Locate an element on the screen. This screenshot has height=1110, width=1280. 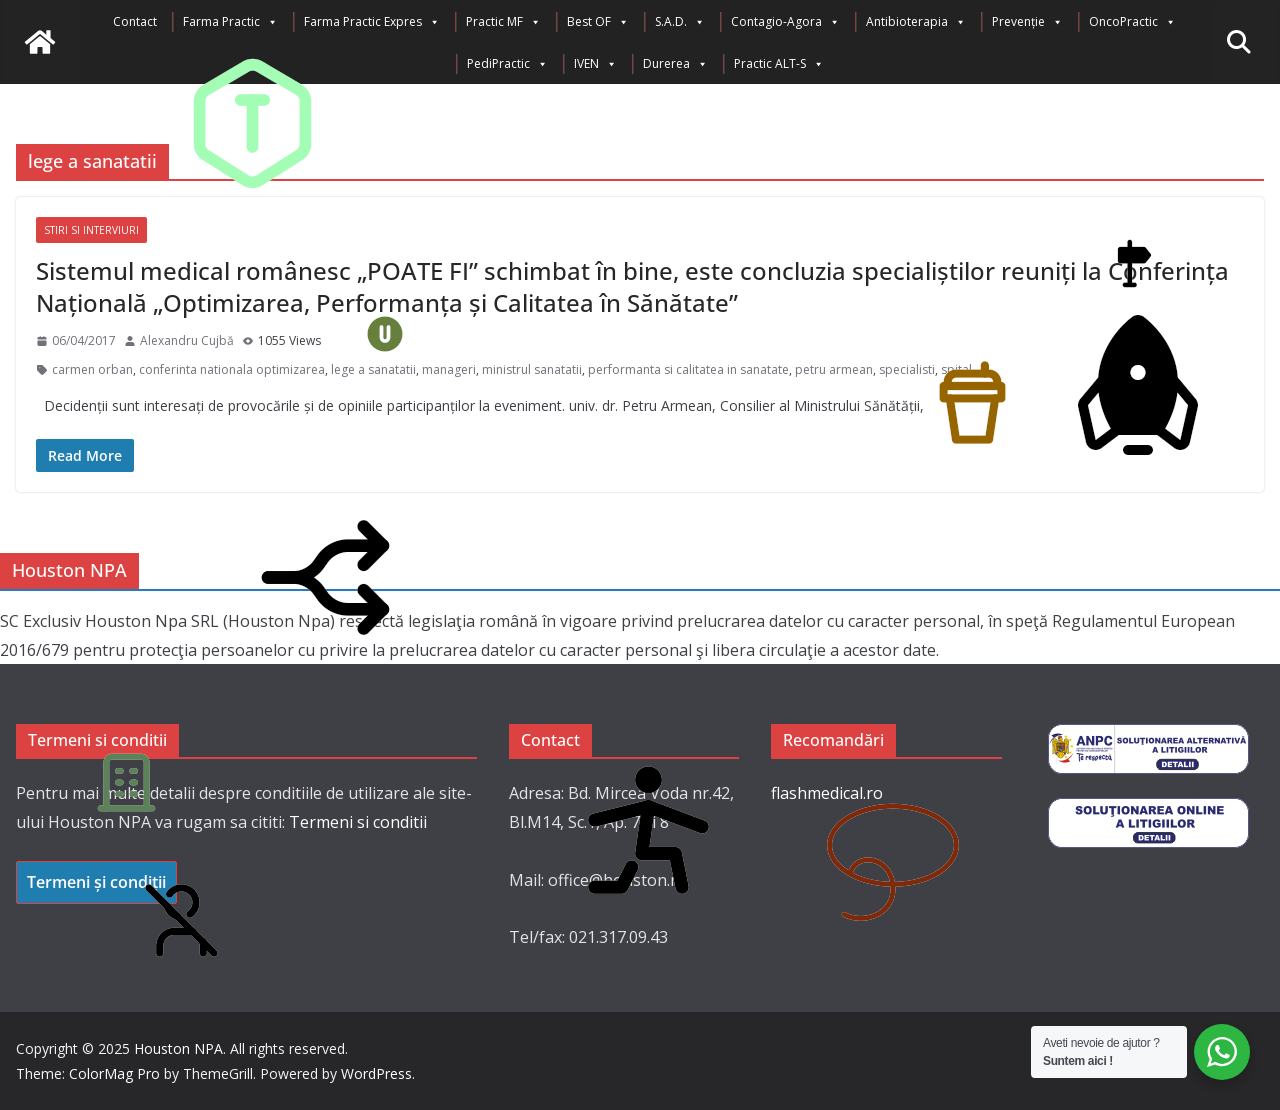
order a coffee or beverage is located at coordinates (972, 402).